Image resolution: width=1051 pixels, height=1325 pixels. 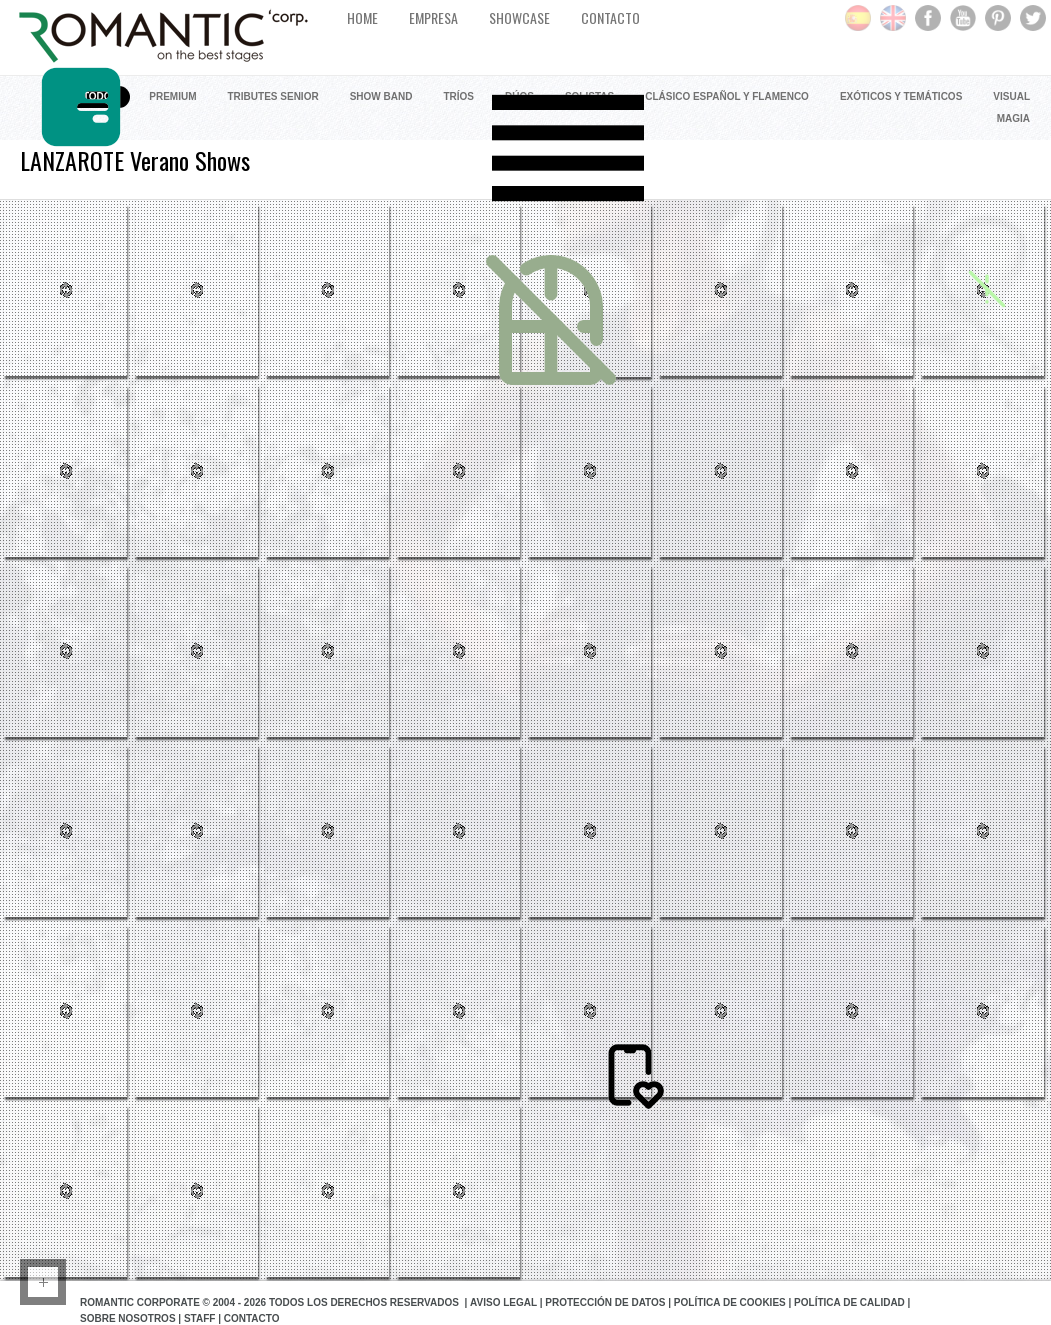 What do you see at coordinates (568, 148) in the screenshot?
I see `switch to list view` at bounding box center [568, 148].